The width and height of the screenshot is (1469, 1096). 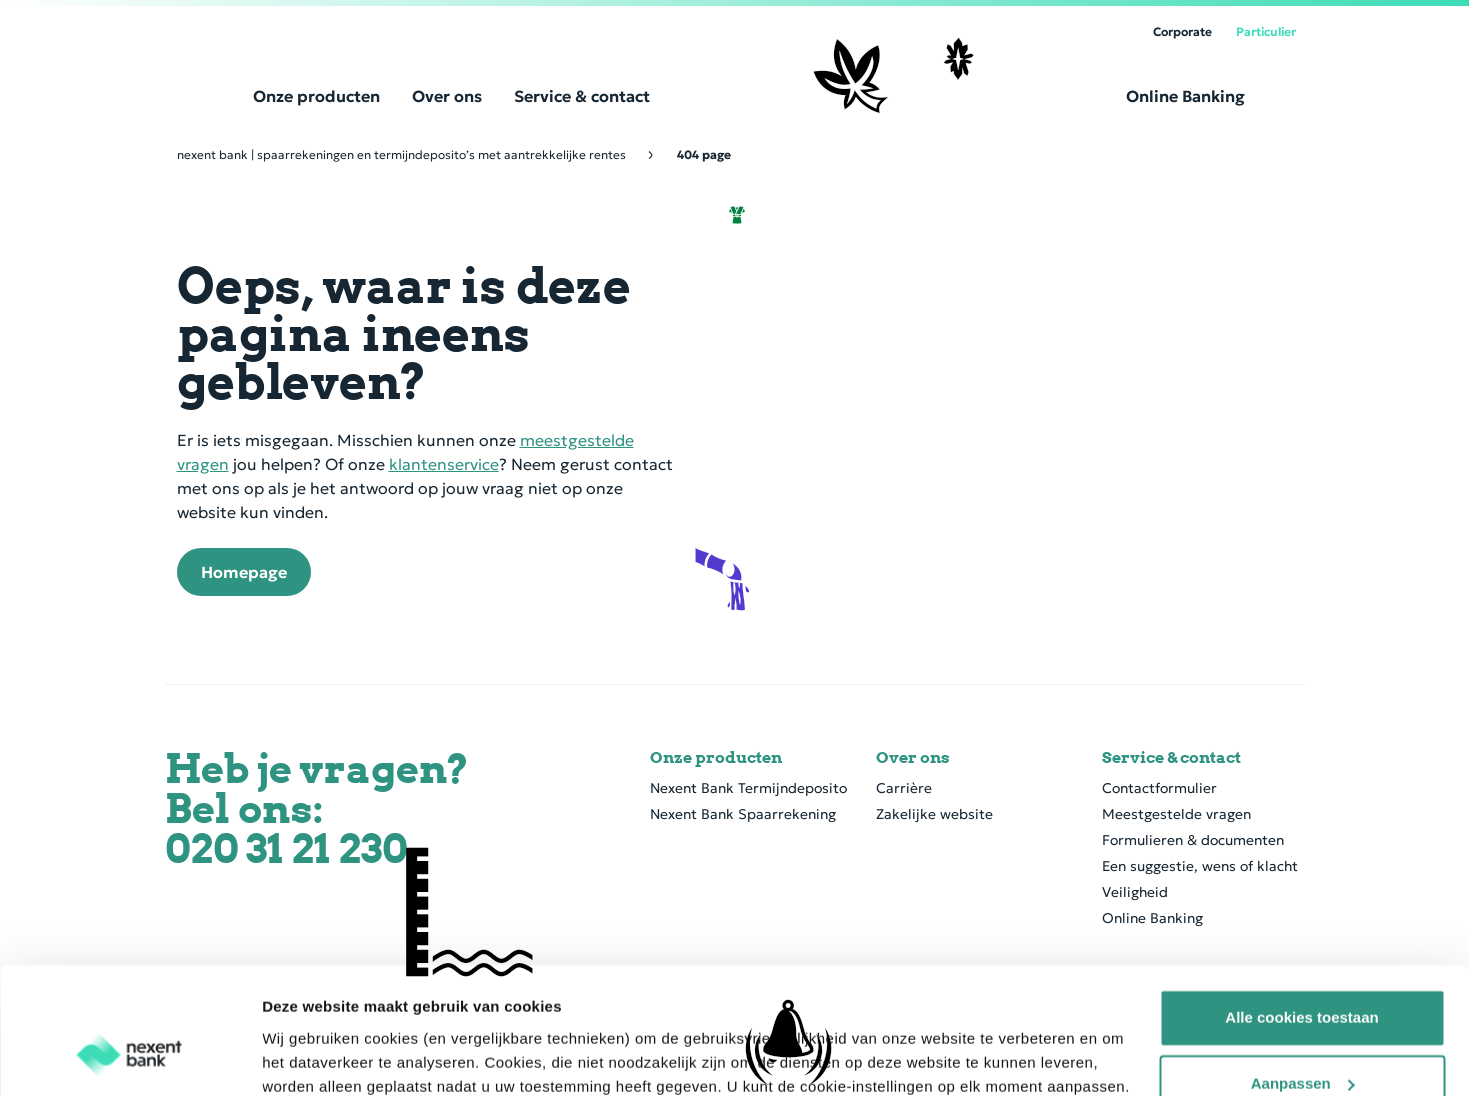 What do you see at coordinates (850, 76) in the screenshot?
I see `represents nature or environmental content` at bounding box center [850, 76].